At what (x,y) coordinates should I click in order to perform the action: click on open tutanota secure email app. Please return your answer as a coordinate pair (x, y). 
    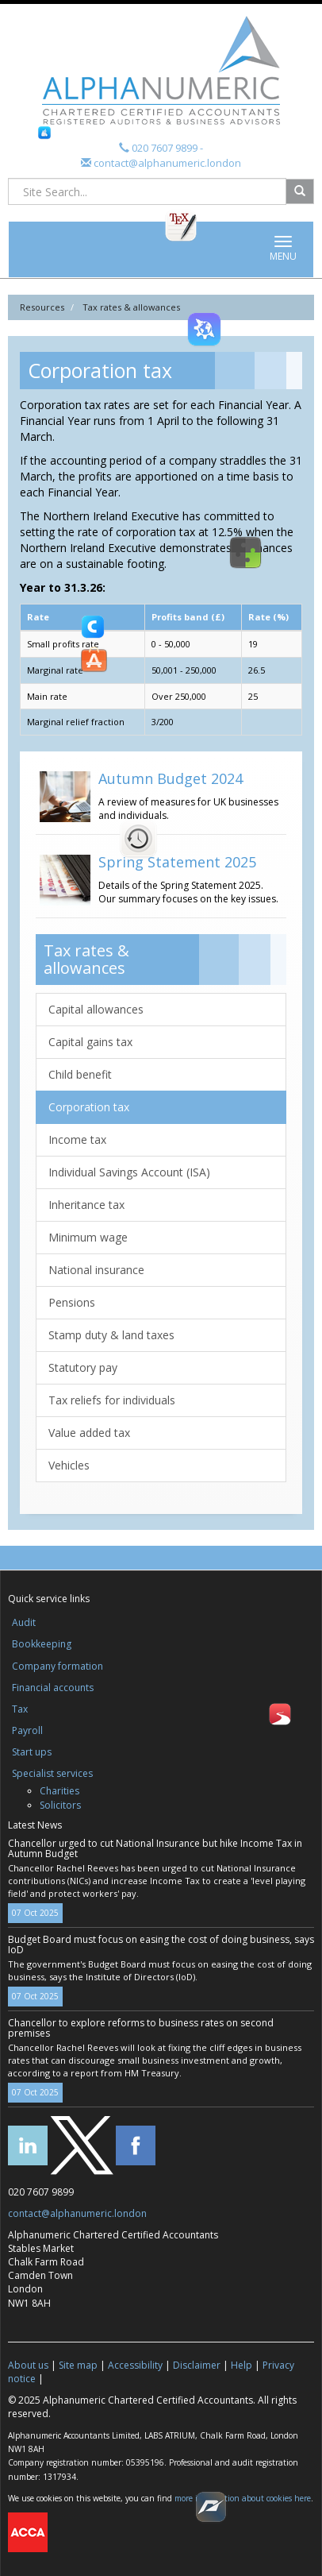
    Looking at the image, I should click on (280, 1714).